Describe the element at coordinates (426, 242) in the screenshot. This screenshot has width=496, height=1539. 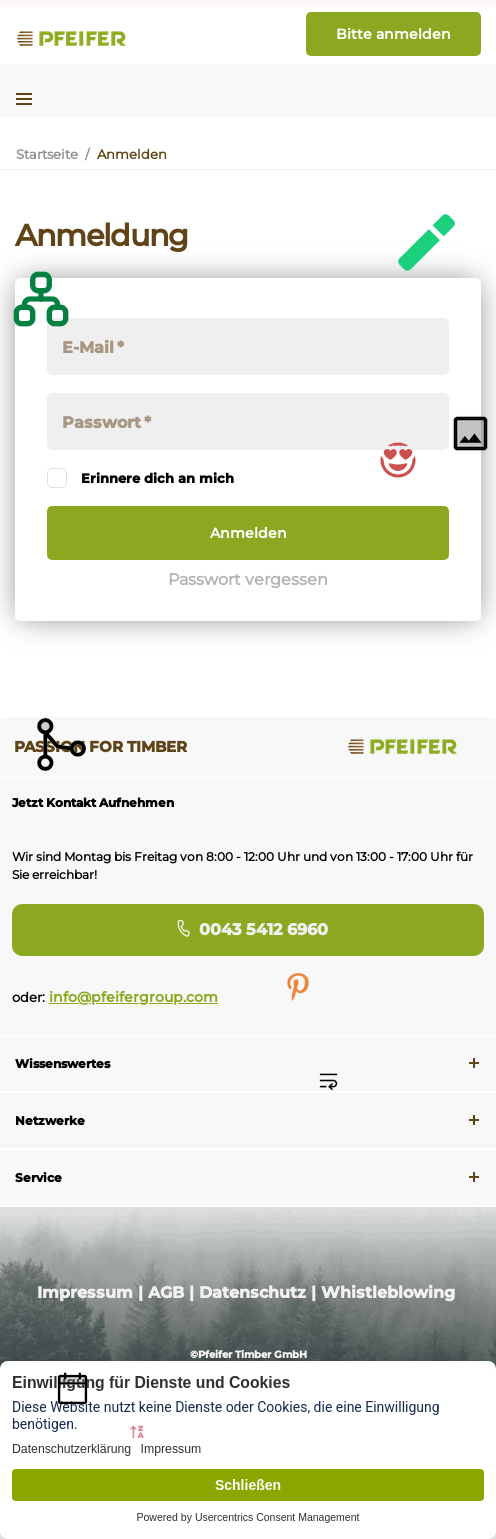
I see `apply auto-enhance or magic edit to content` at that location.